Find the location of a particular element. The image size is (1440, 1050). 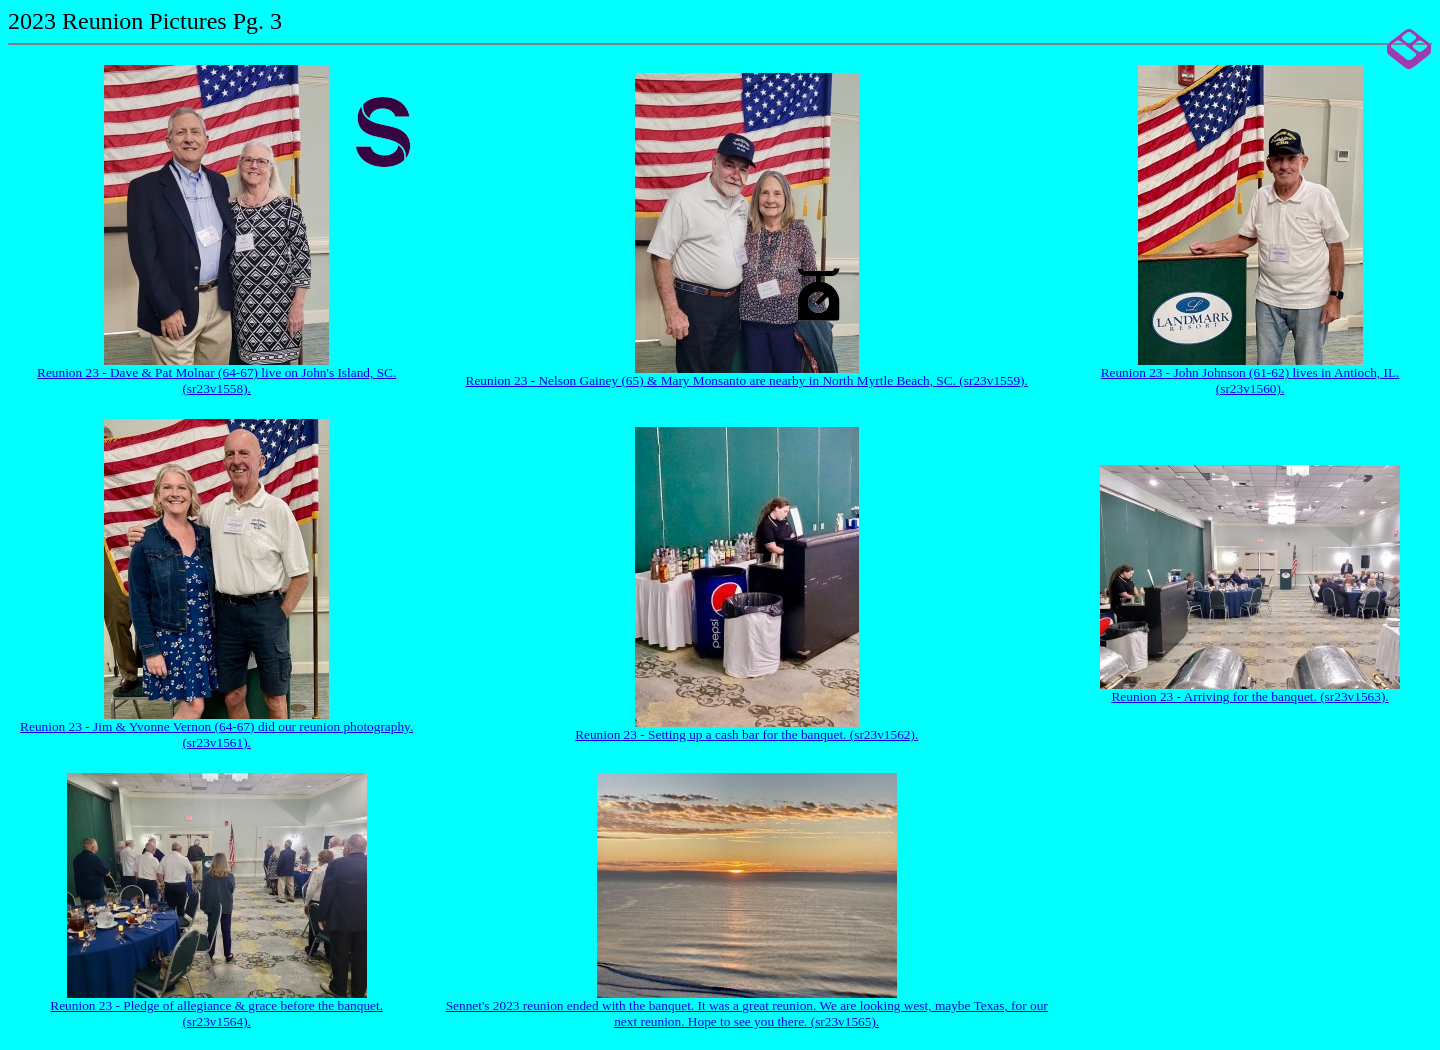

view weight or measurement settings is located at coordinates (818, 294).